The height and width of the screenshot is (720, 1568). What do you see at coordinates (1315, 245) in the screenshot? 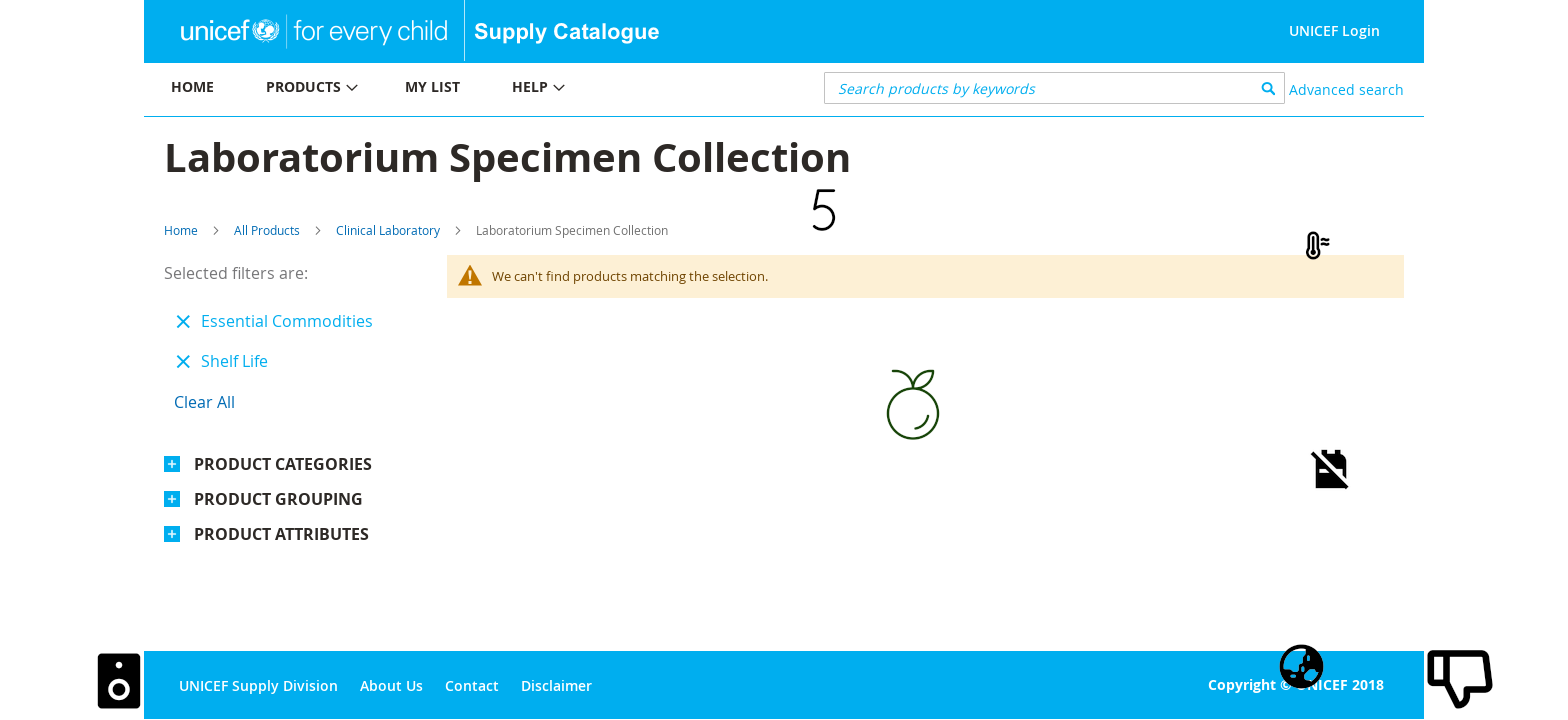
I see `indicates high temperature or heat warning` at bounding box center [1315, 245].